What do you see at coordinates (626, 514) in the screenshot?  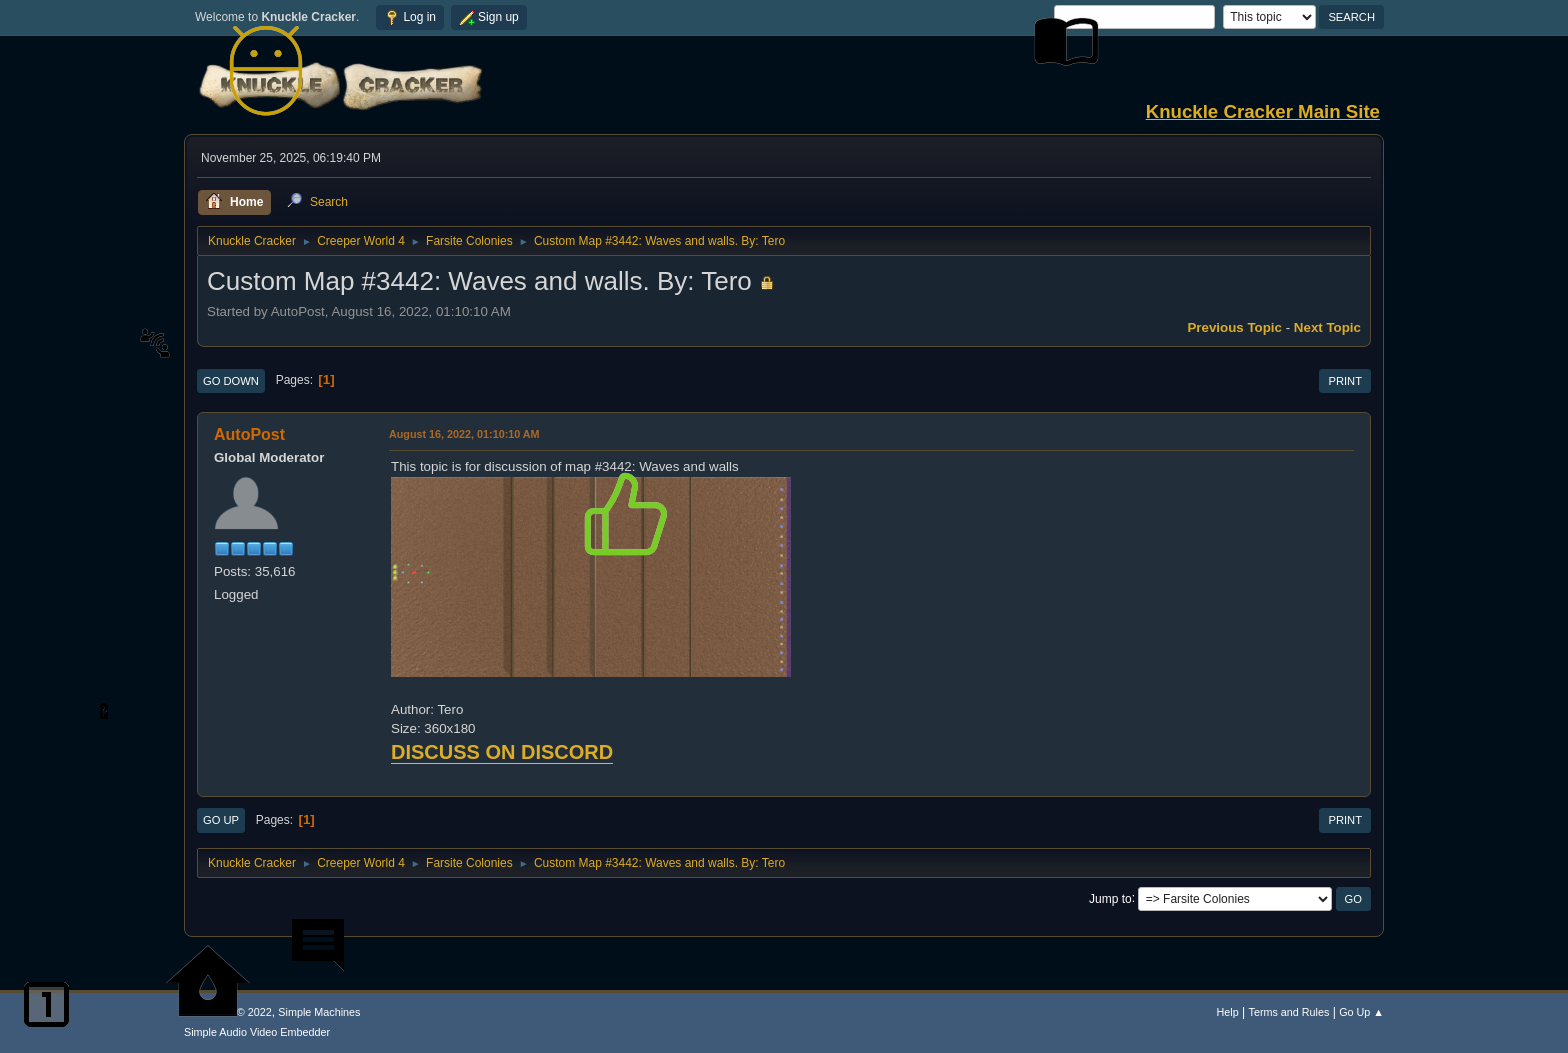 I see `like or approve content` at bounding box center [626, 514].